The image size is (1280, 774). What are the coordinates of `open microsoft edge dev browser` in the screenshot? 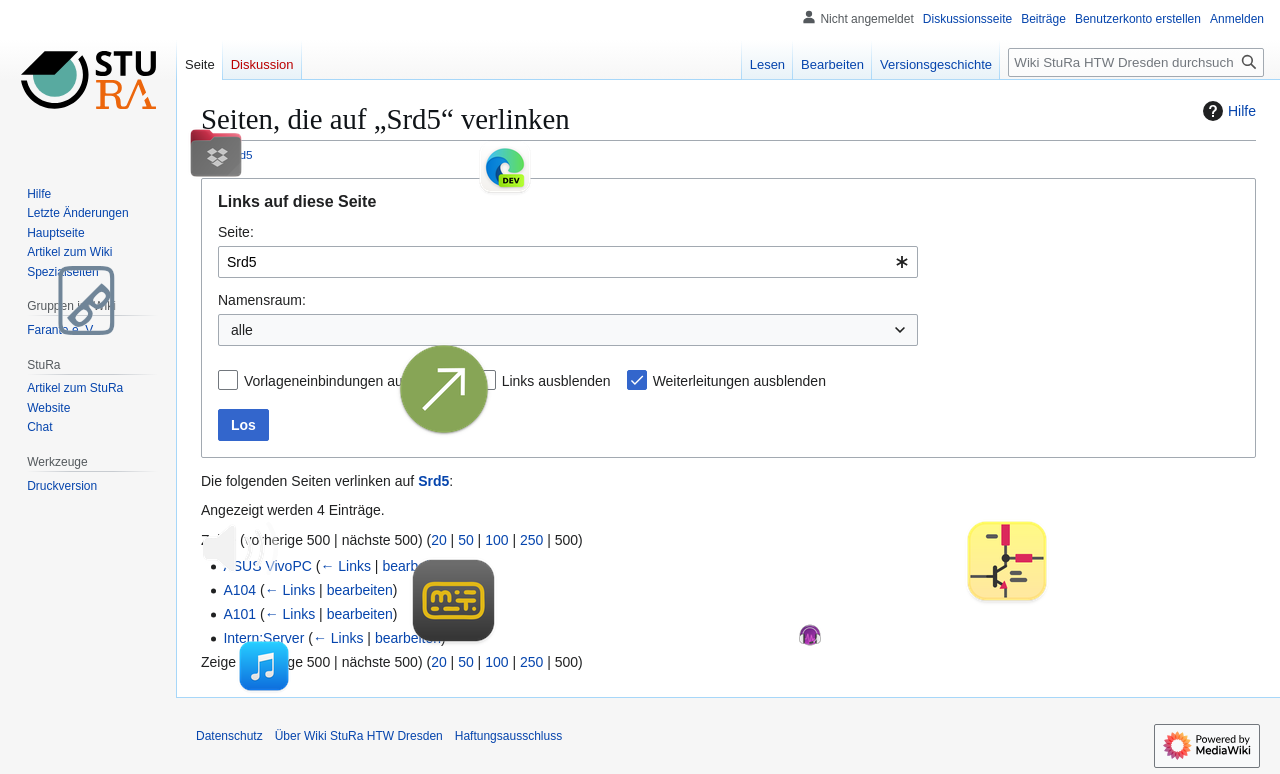 It's located at (505, 167).